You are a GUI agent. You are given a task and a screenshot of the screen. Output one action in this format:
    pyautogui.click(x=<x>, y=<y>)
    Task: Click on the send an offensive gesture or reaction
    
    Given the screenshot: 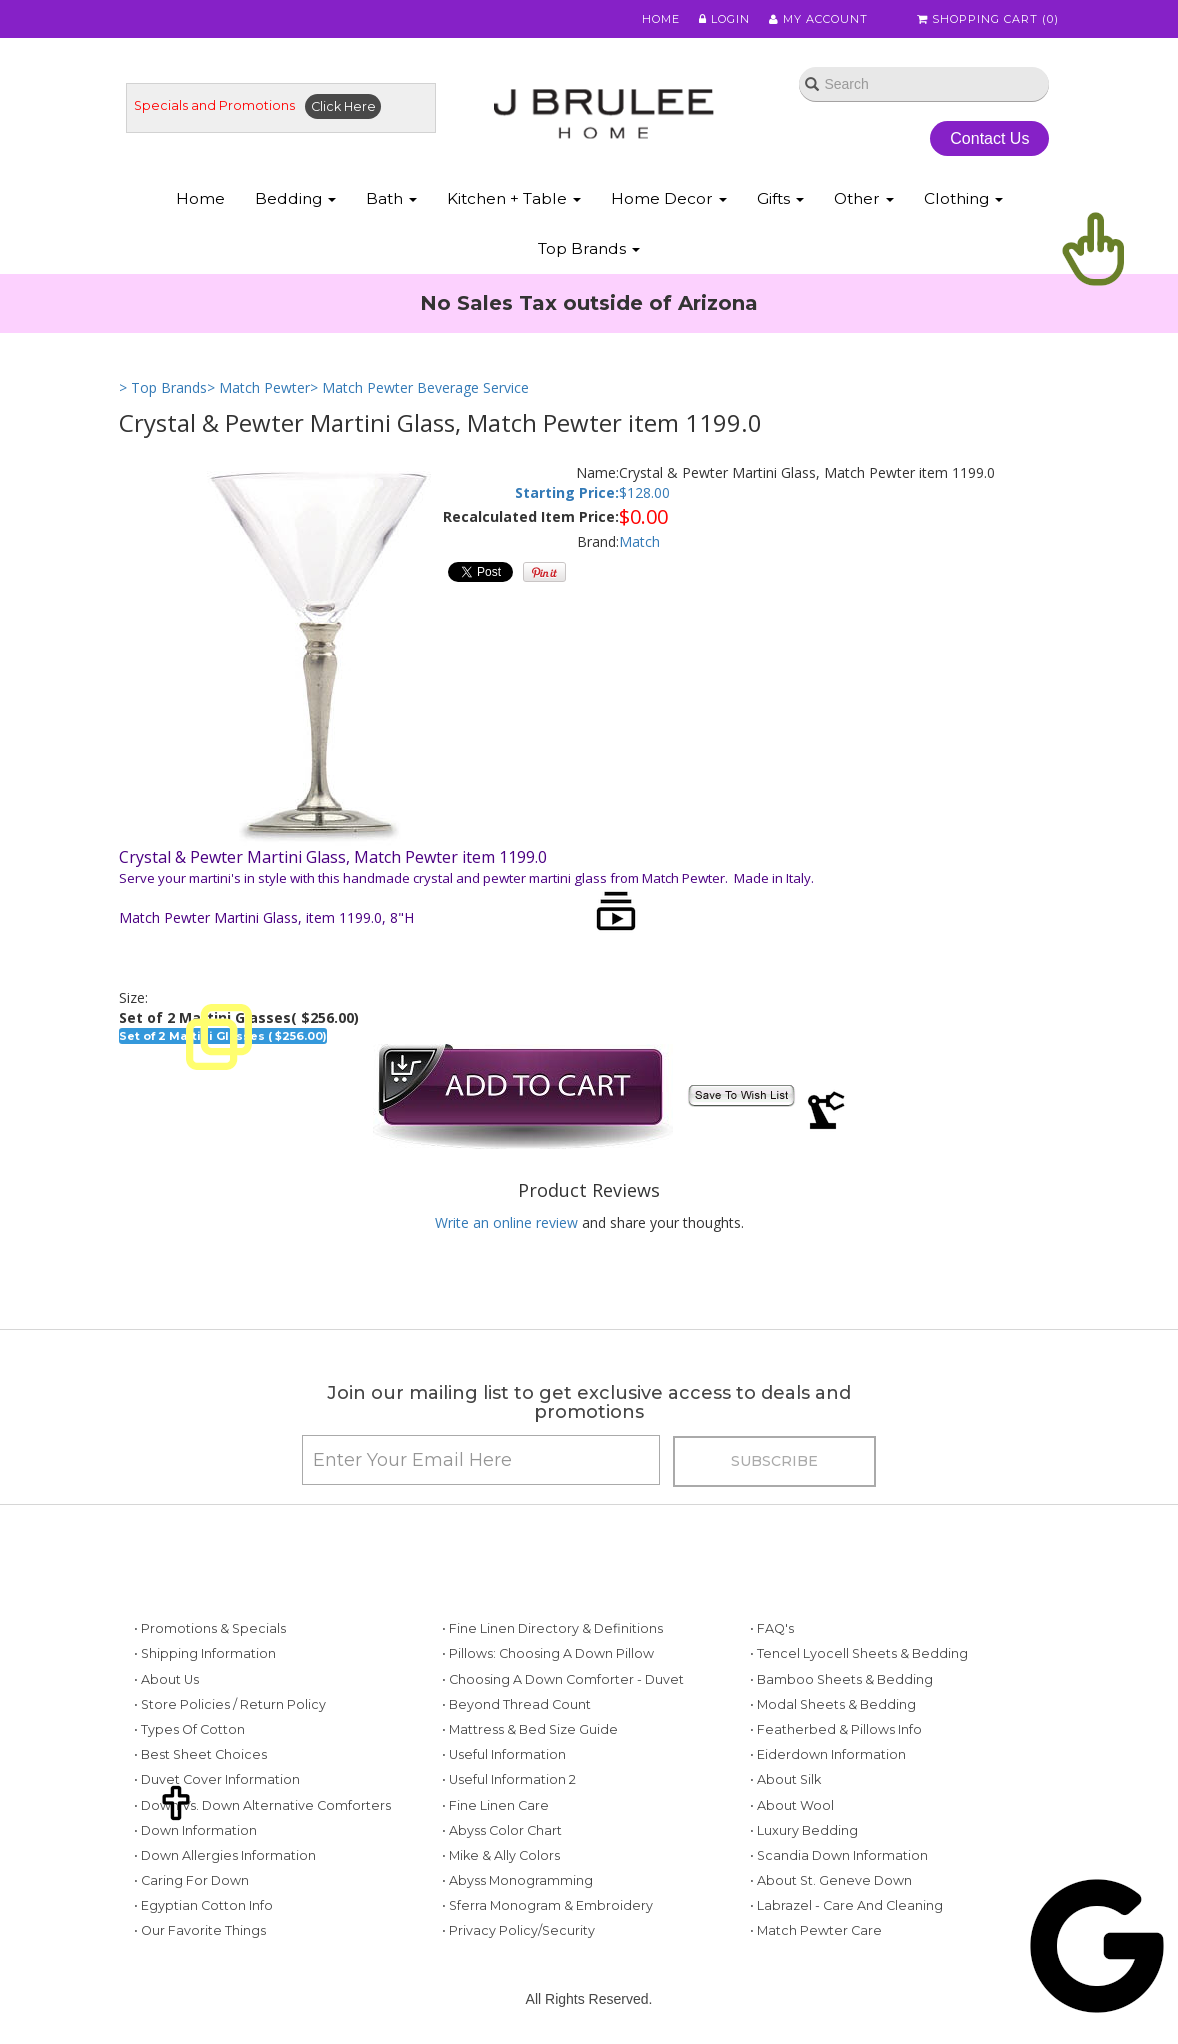 What is the action you would take?
    pyautogui.click(x=1094, y=249)
    